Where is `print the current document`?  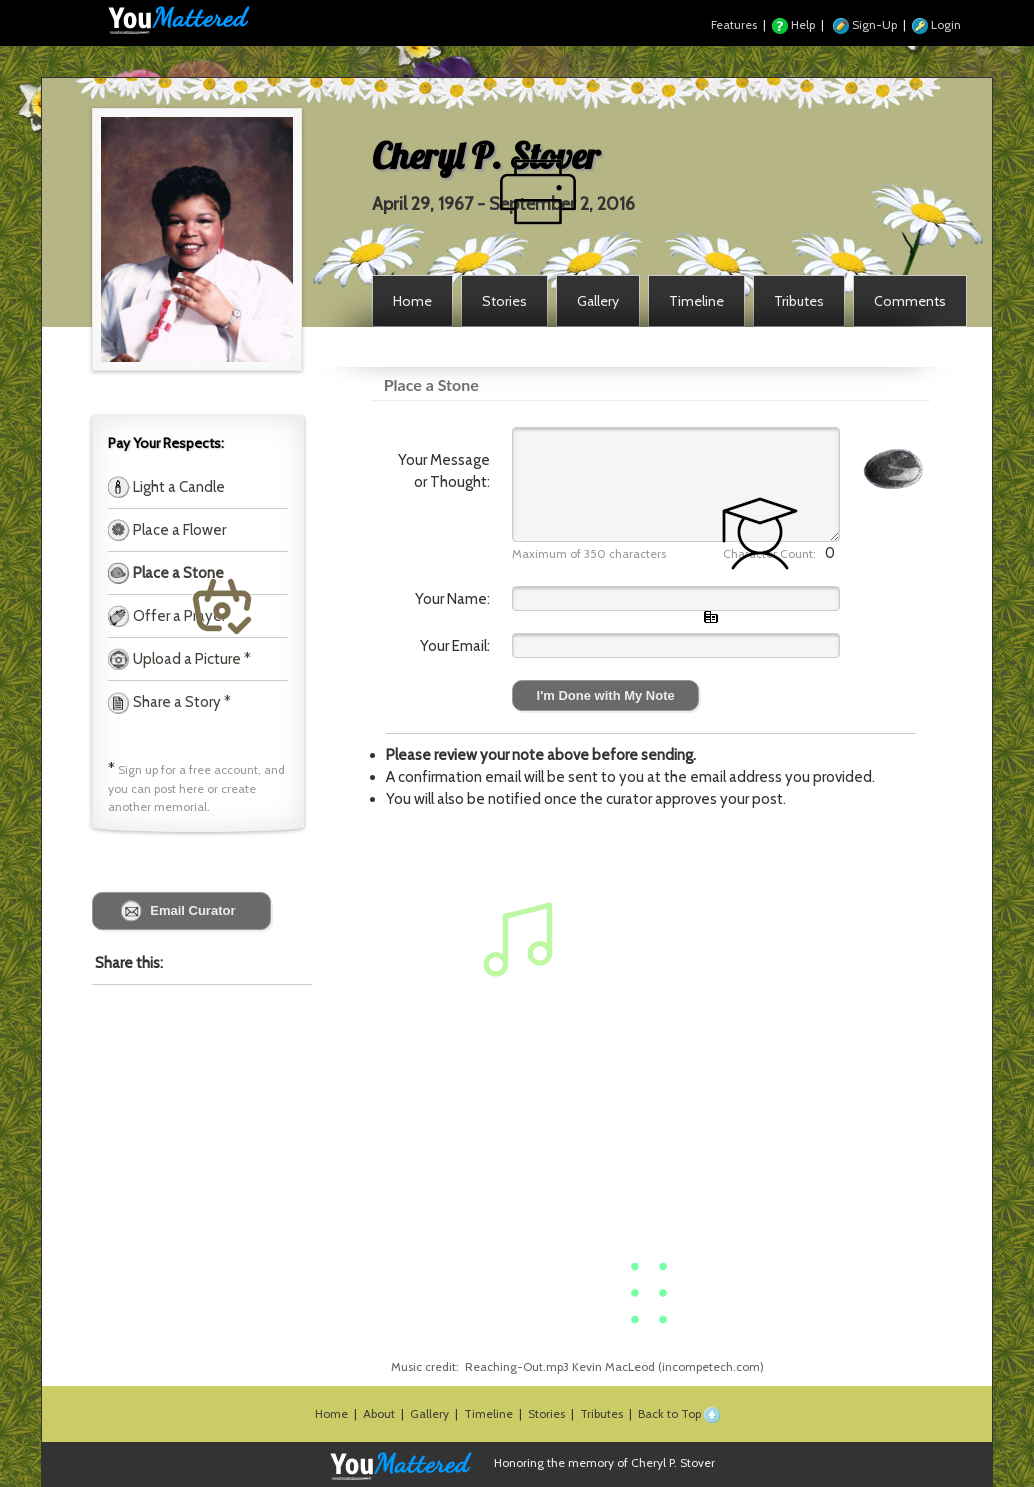
print the current document is located at coordinates (538, 192).